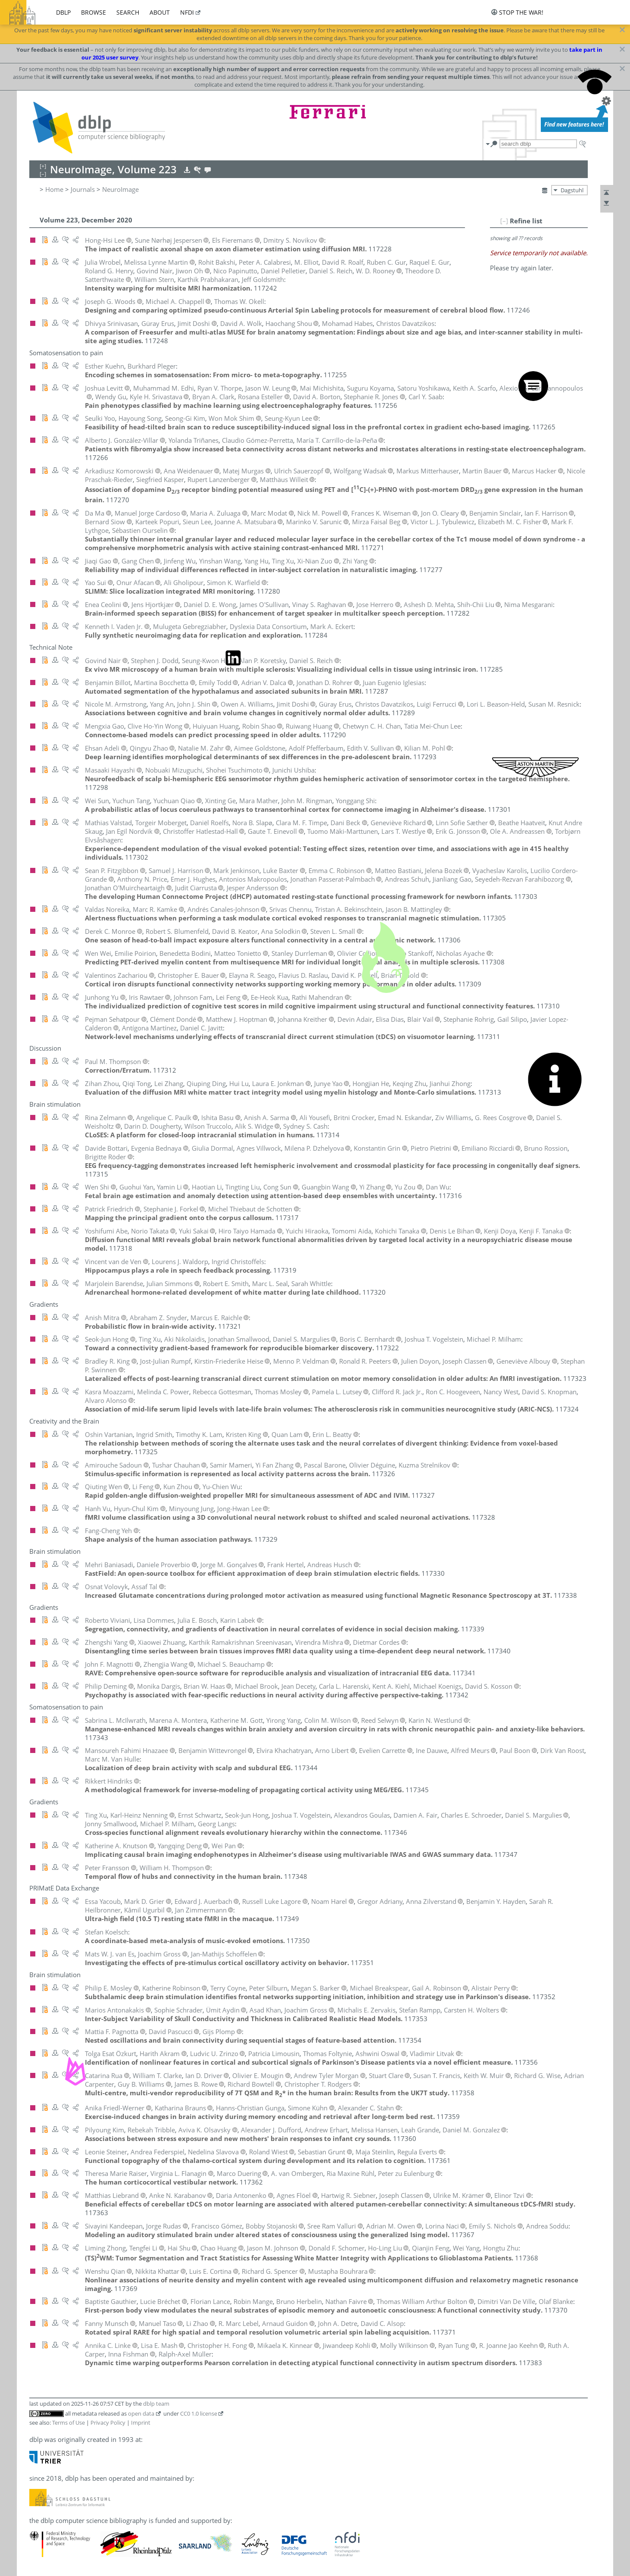  Describe the element at coordinates (75, 2071) in the screenshot. I see `Firebase platform logo` at that location.